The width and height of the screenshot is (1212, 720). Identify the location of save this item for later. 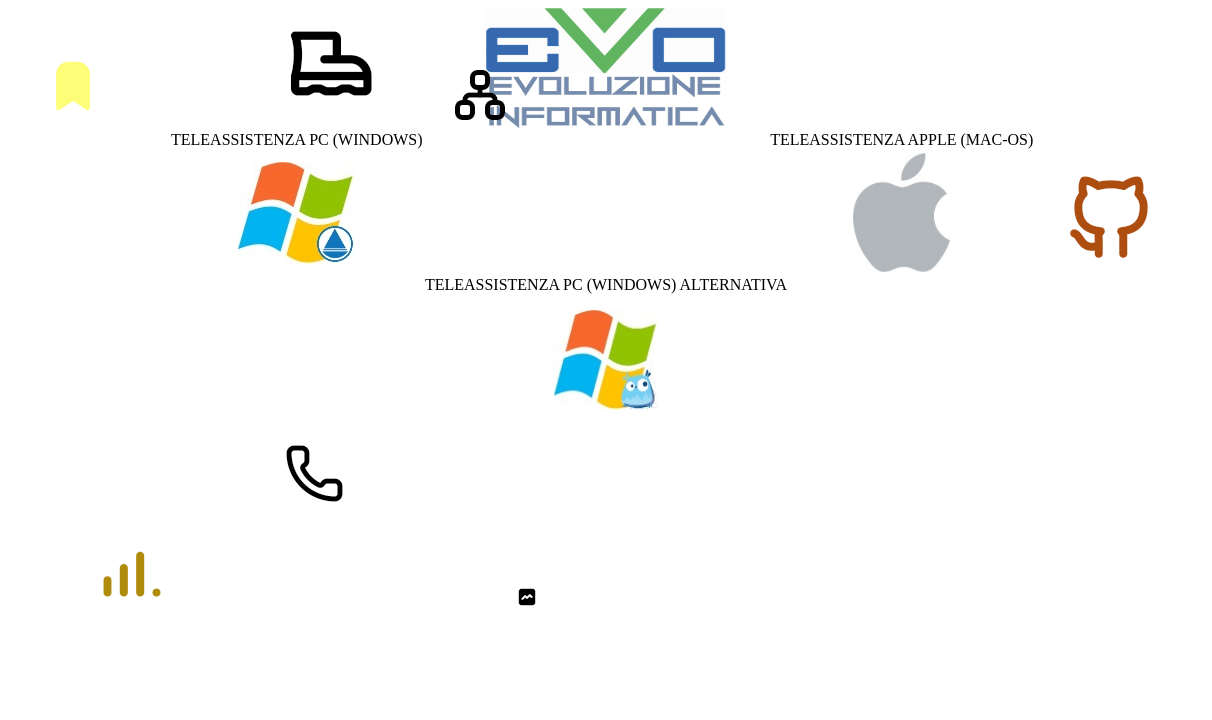
(73, 86).